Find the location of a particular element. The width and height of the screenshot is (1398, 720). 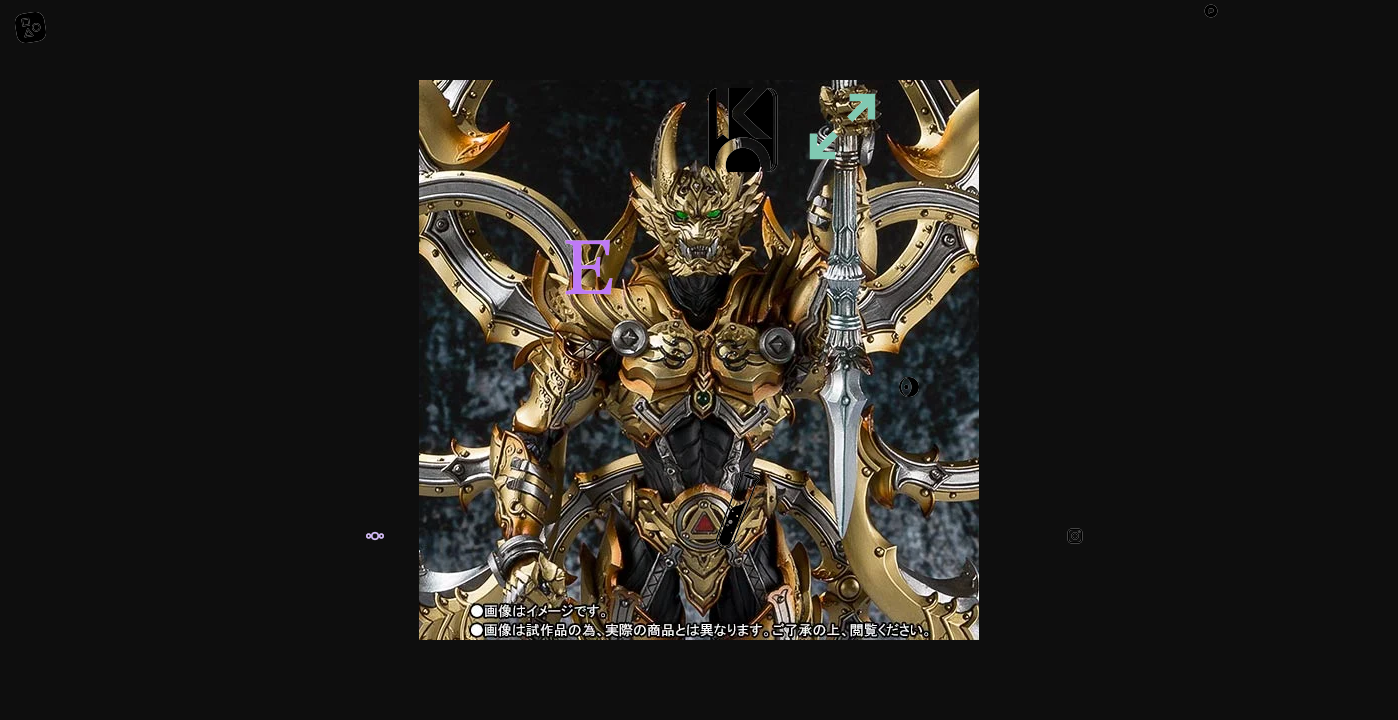

open nextcloud app is located at coordinates (375, 536).